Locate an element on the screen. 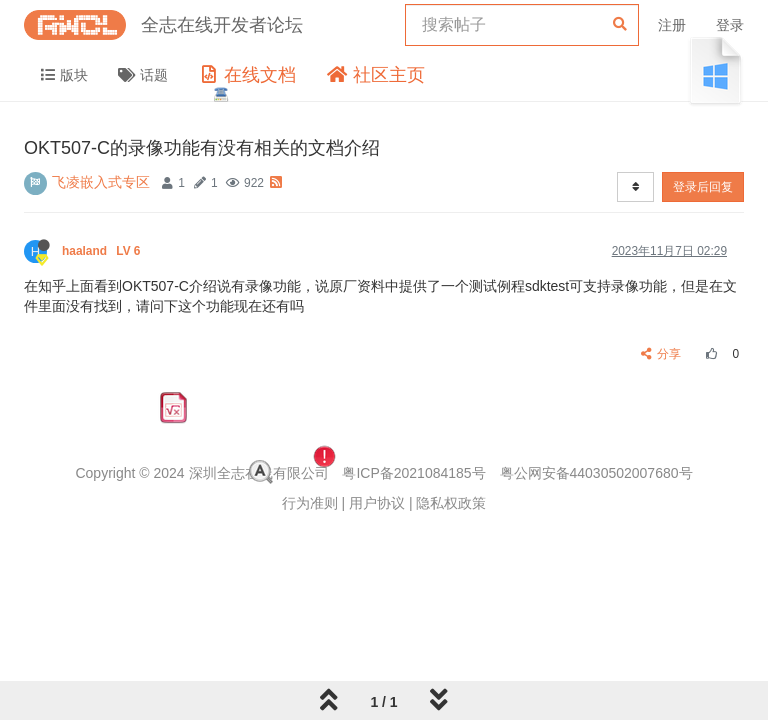 Image resolution: width=768 pixels, height=720 pixels. search for files or documents is located at coordinates (261, 472).